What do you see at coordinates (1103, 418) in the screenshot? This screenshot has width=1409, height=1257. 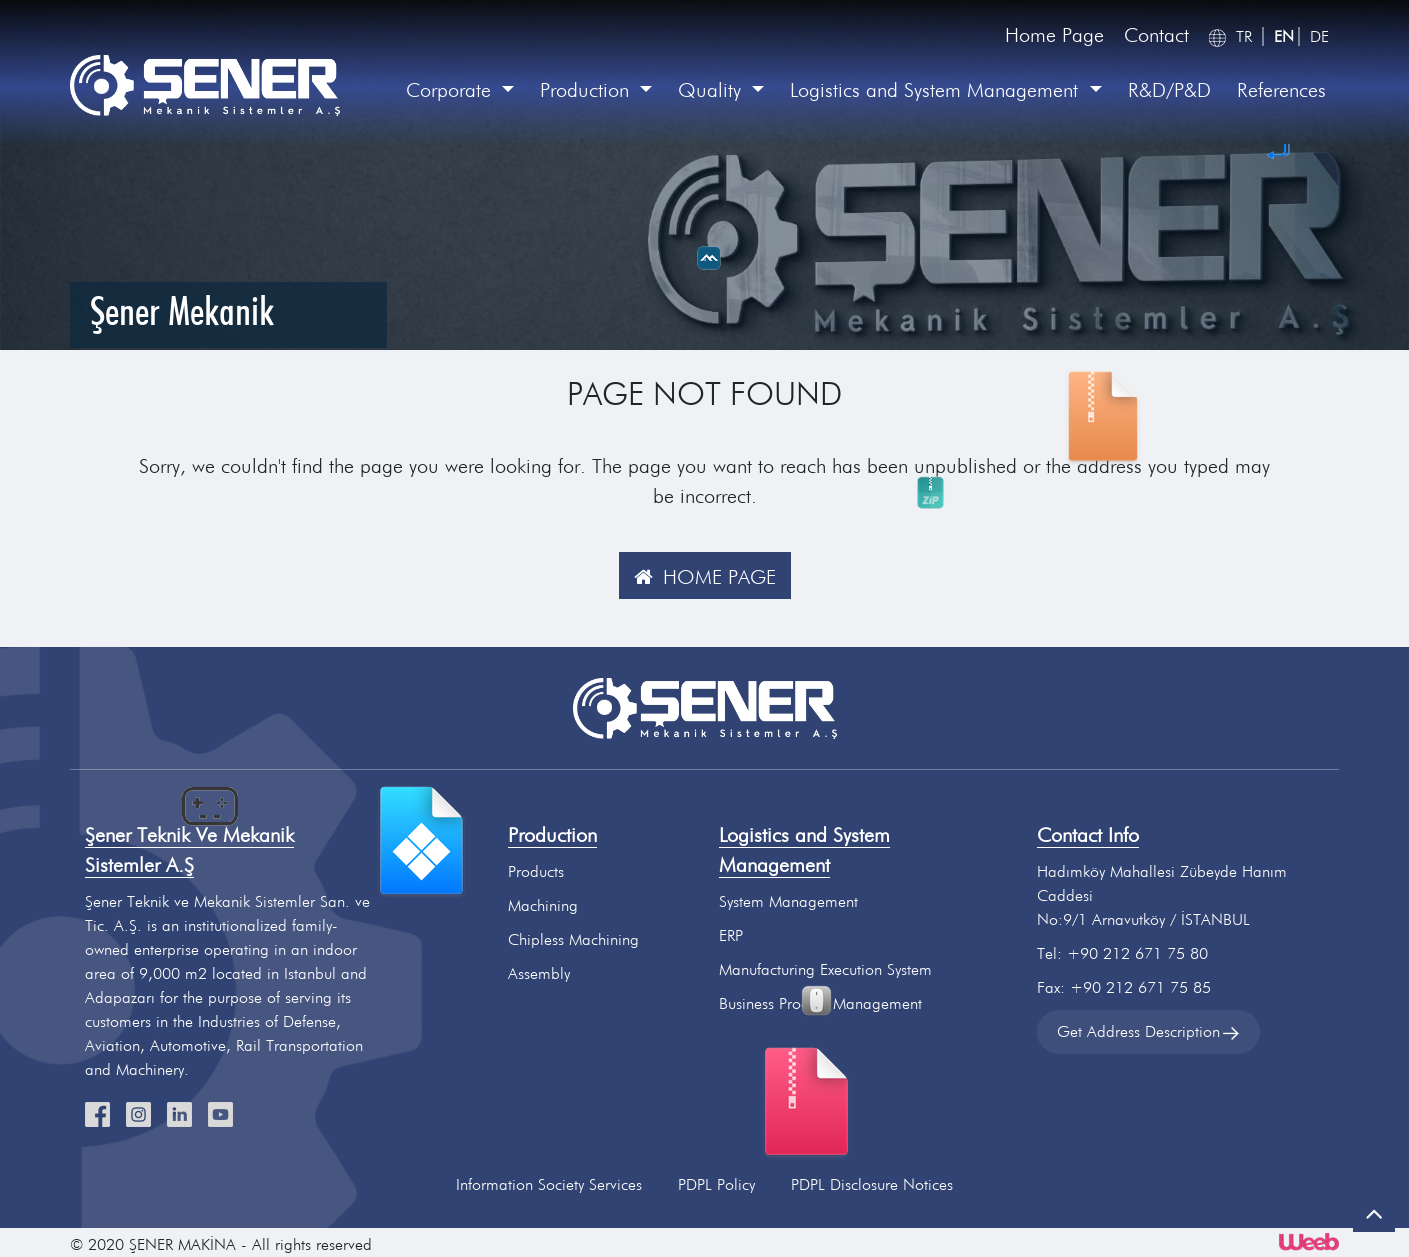 I see `open a compressed archive file` at bounding box center [1103, 418].